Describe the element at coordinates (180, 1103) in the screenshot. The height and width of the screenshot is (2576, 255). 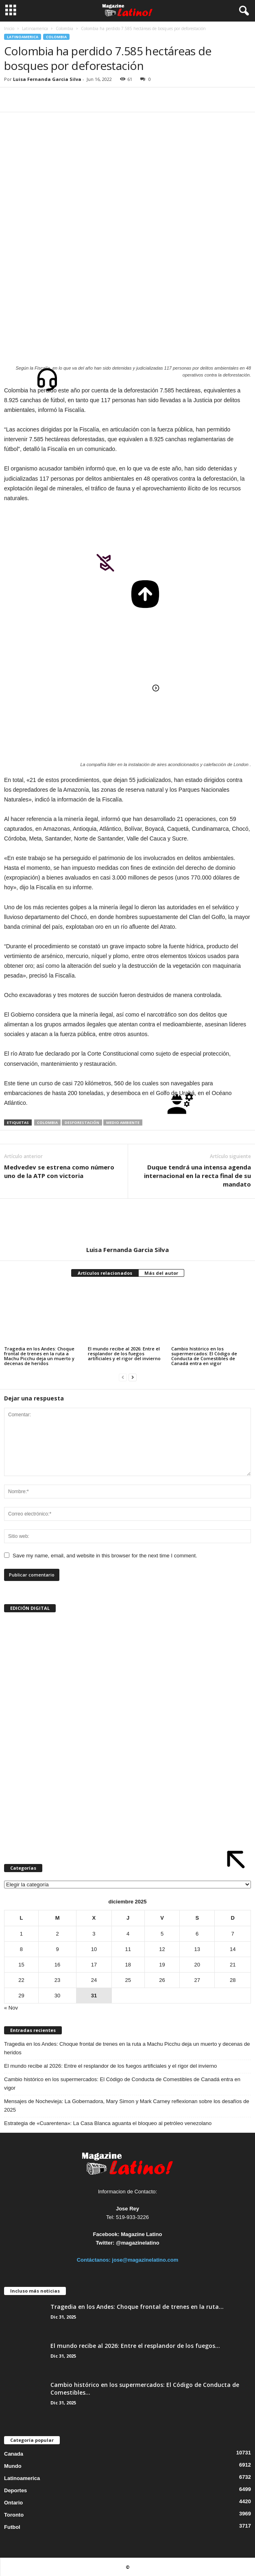
I see `access engineering or technical settings` at that location.